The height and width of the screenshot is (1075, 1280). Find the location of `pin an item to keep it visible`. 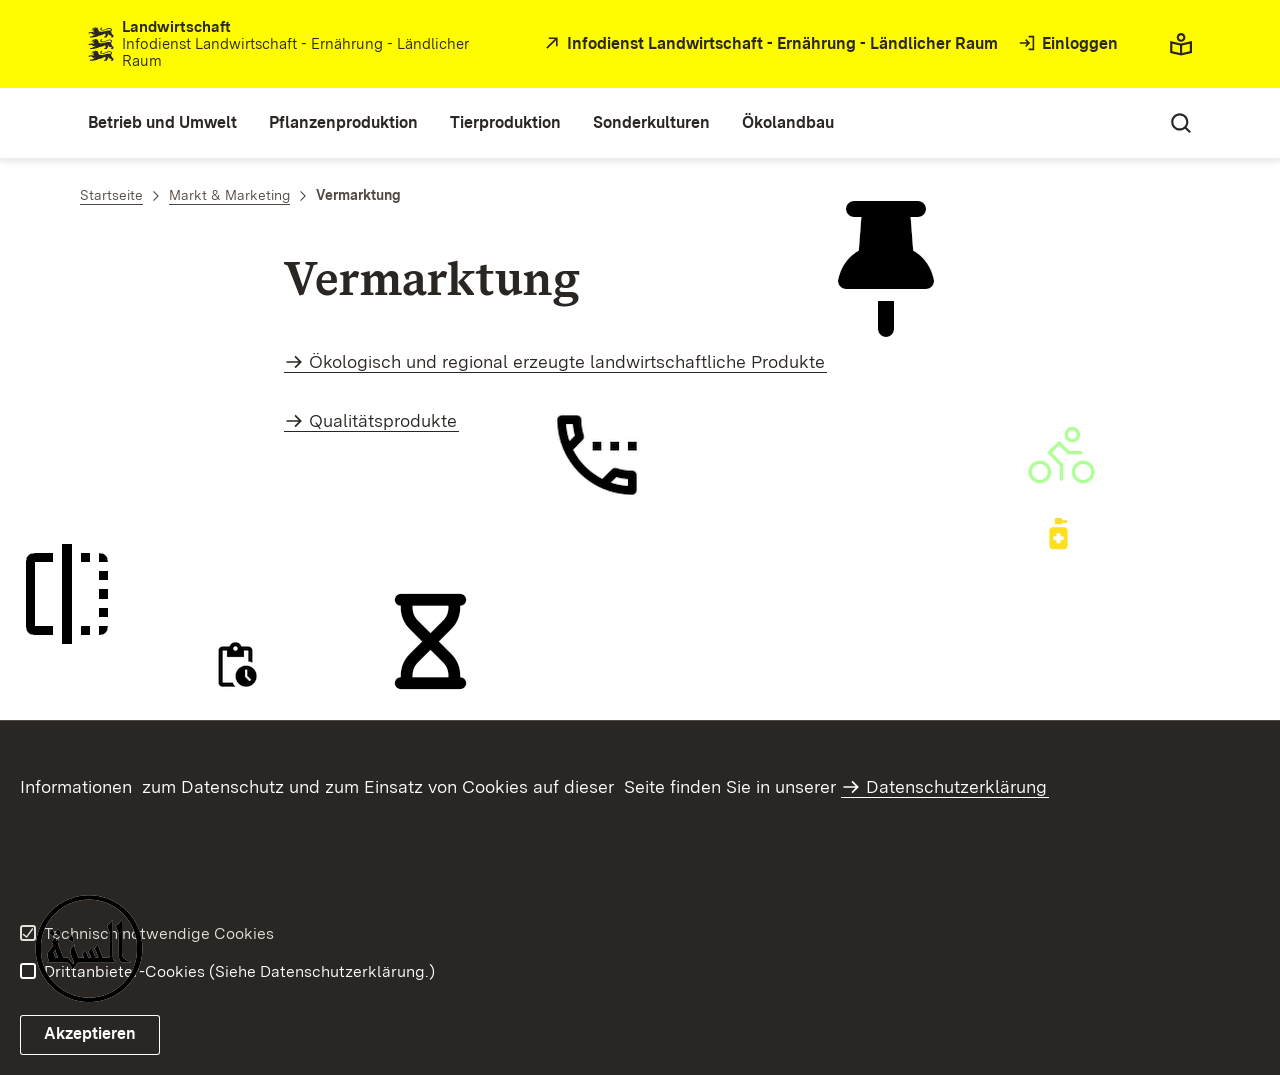

pin an item to keep it visible is located at coordinates (886, 265).